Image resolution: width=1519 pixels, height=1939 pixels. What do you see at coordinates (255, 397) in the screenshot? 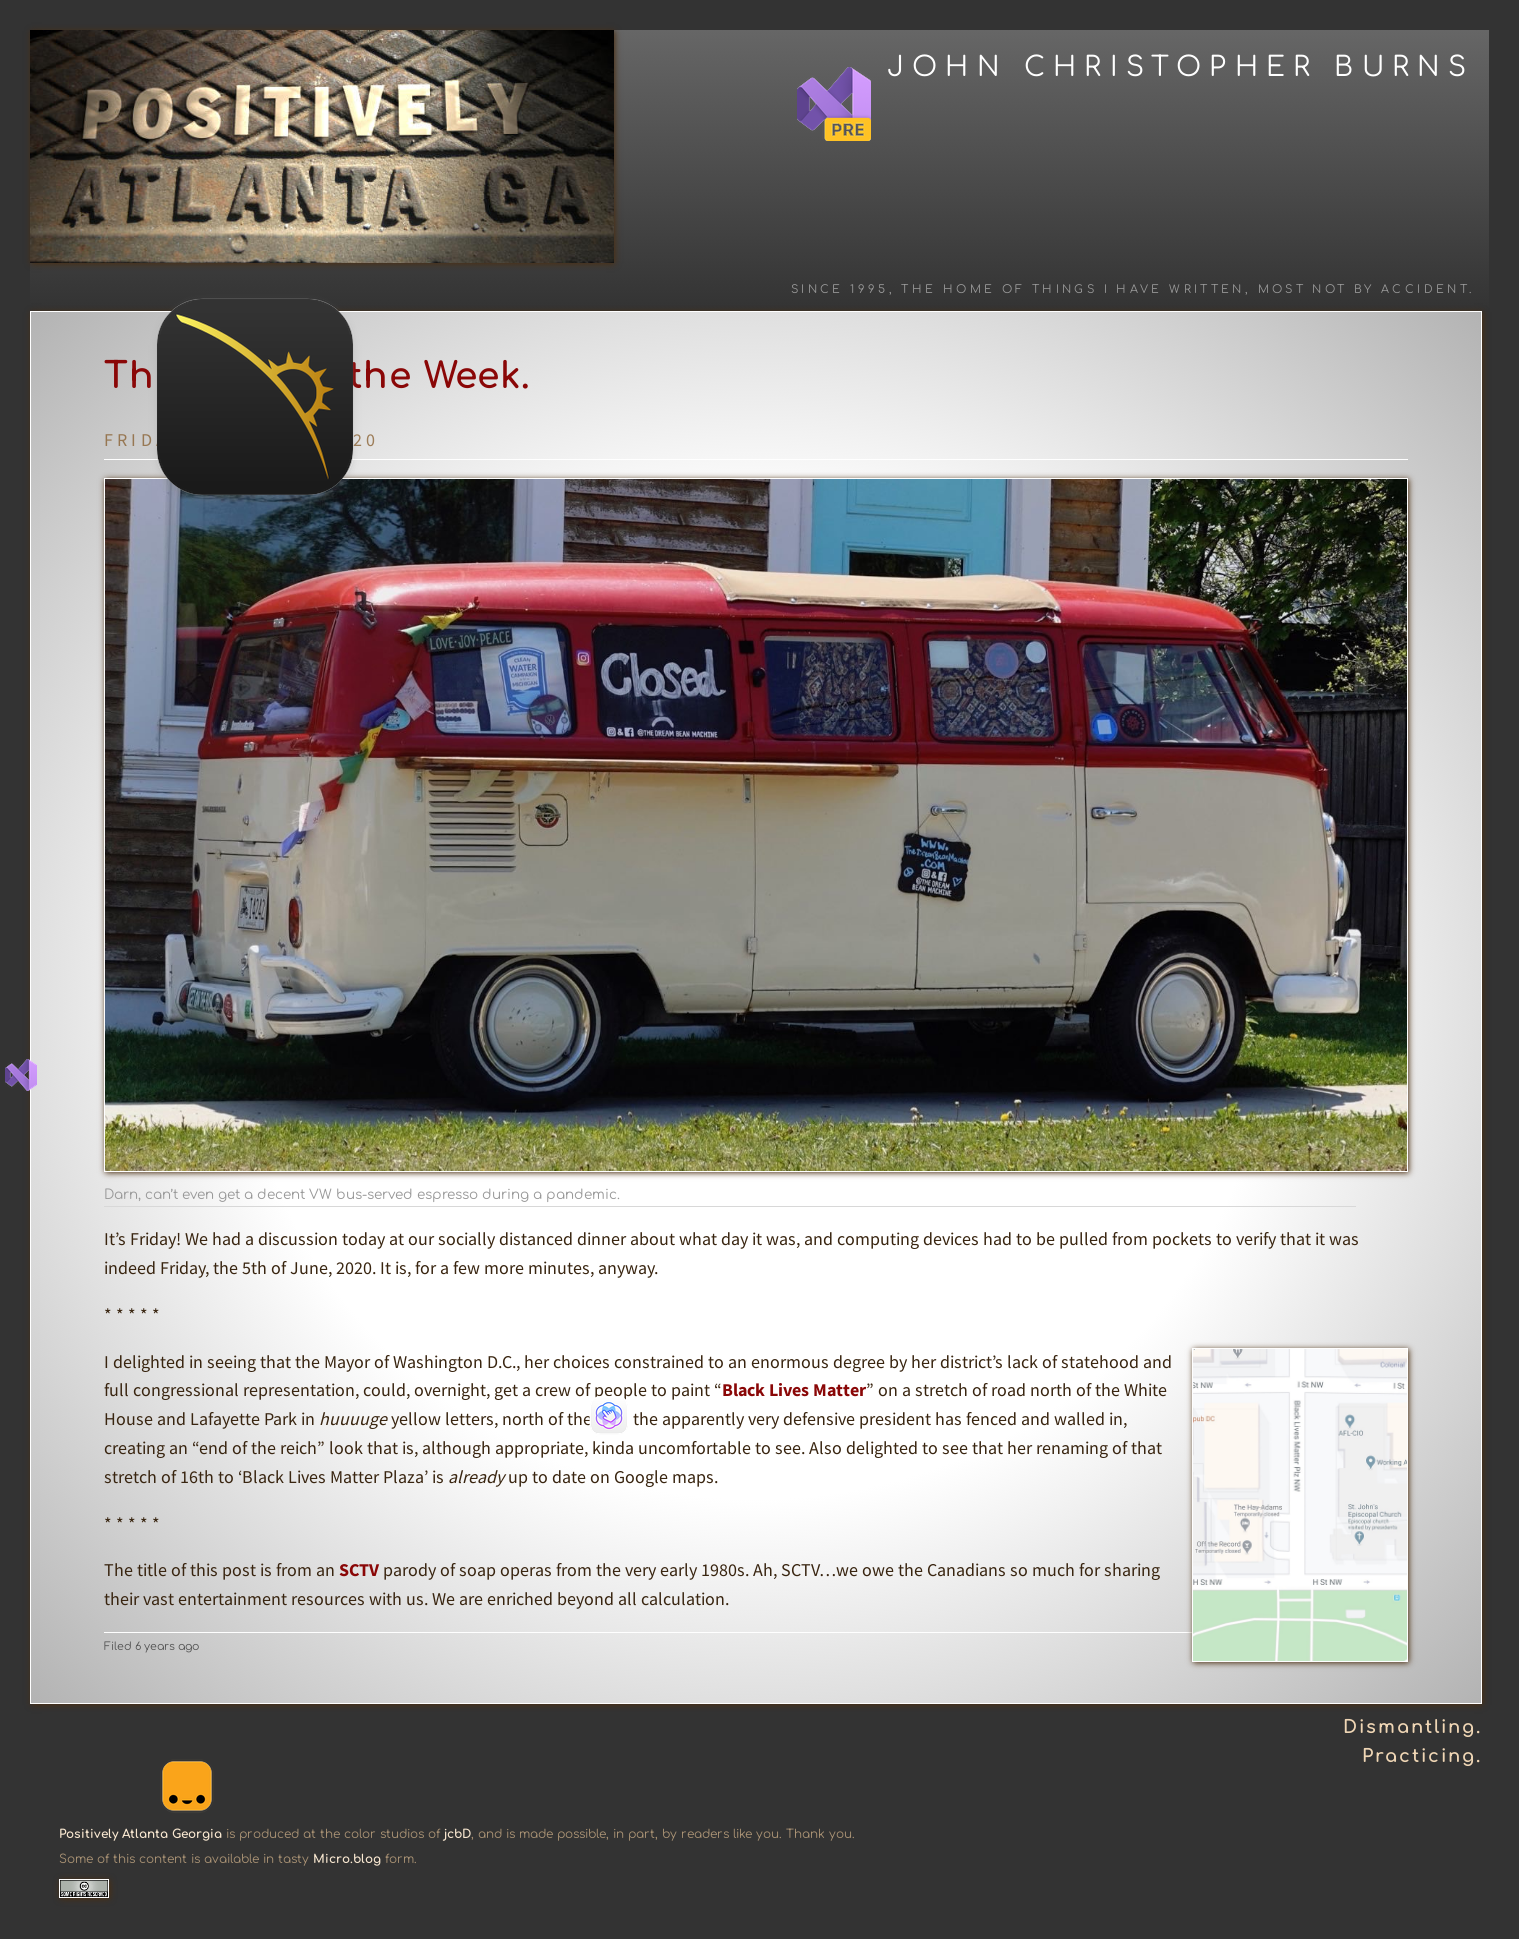
I see `launch the starbound game` at bounding box center [255, 397].